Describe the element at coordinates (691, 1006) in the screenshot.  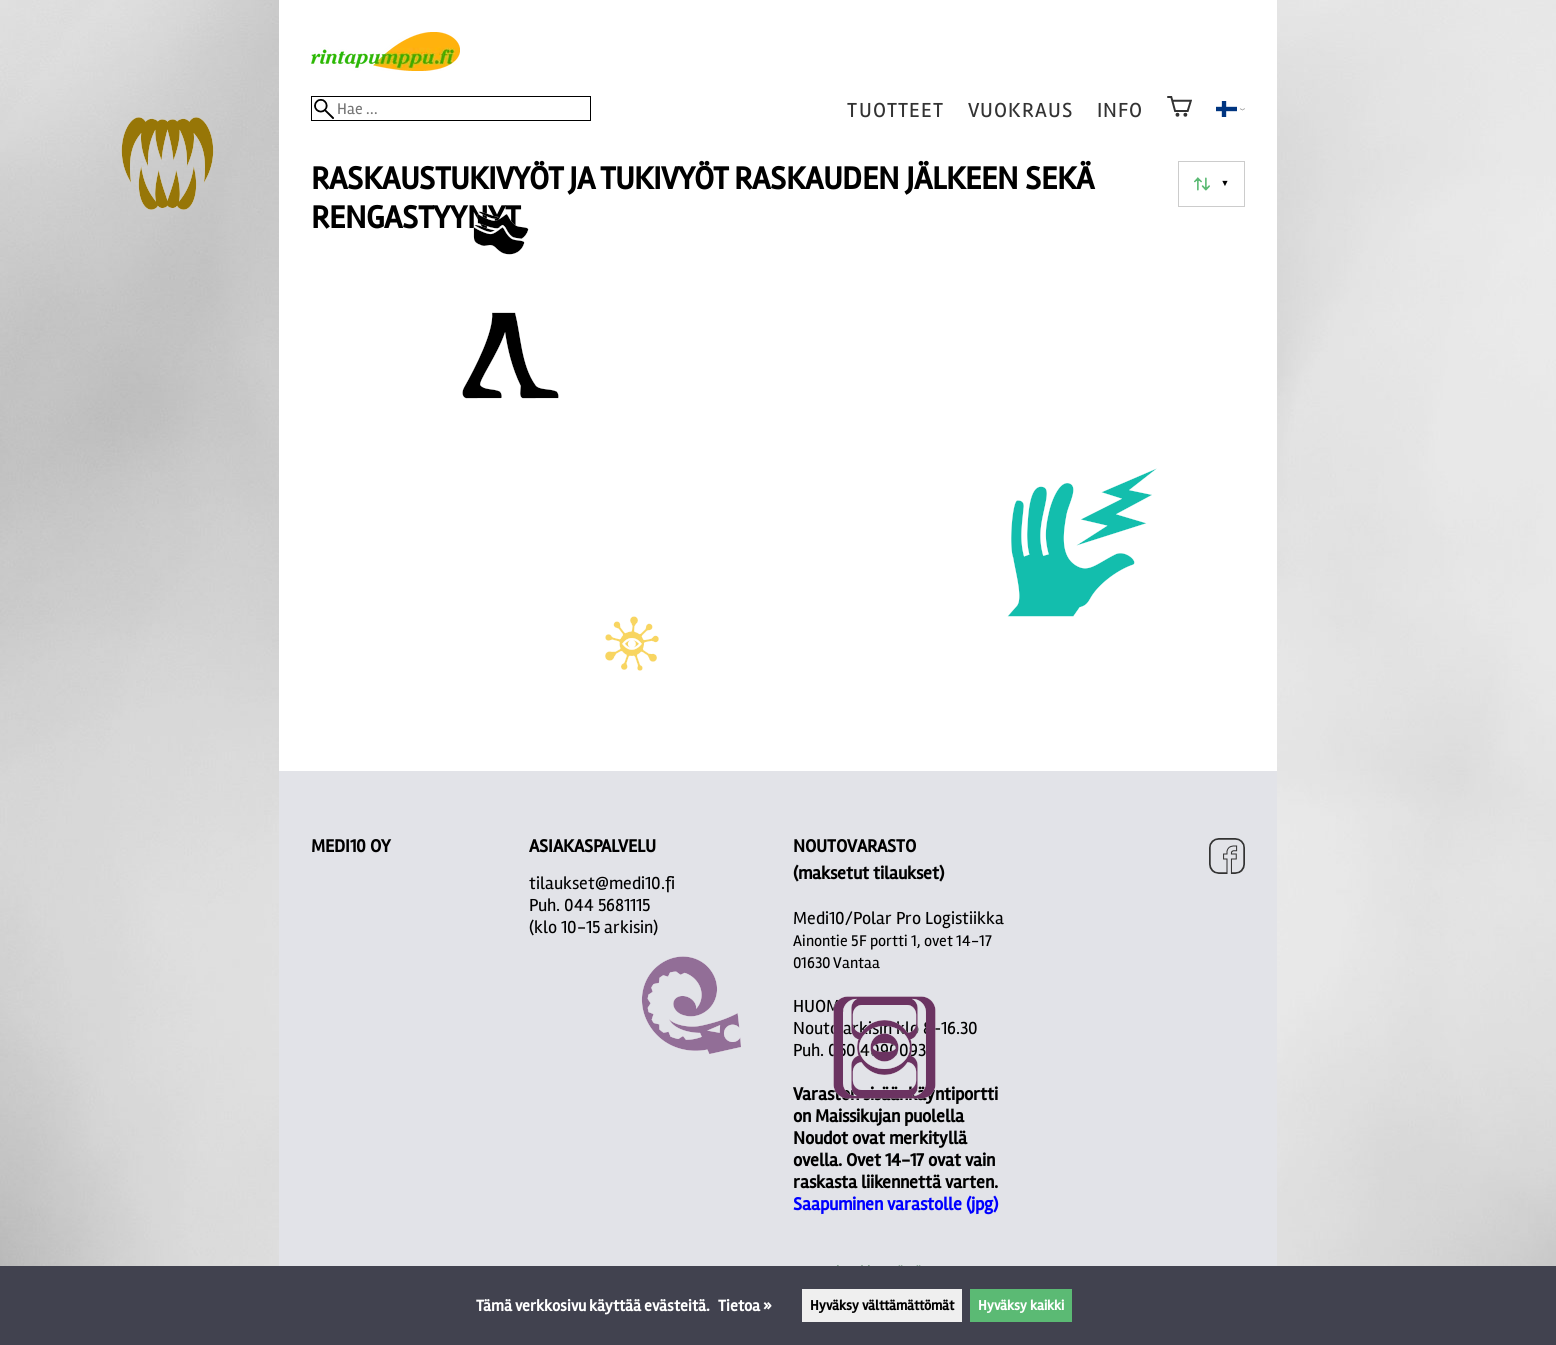
I see `access dragon or mythical creature content` at that location.